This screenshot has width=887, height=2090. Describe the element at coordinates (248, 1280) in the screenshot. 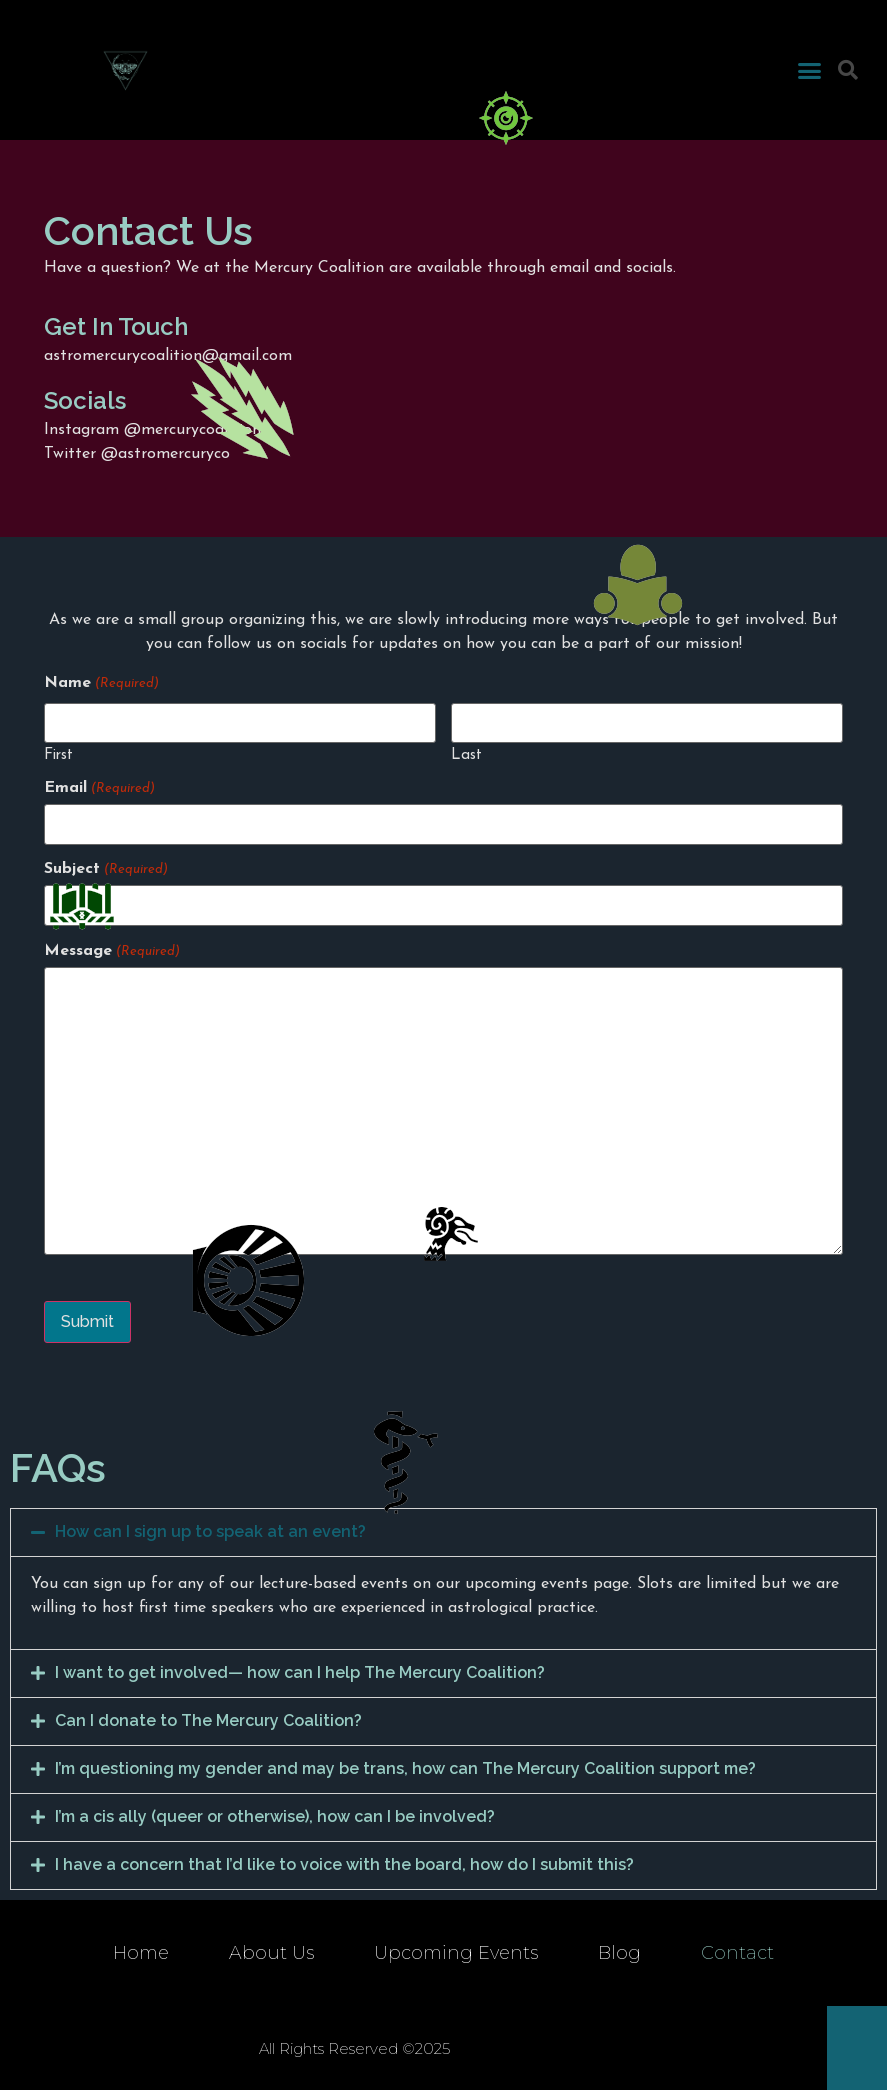

I see `toggle flashlight on/off` at that location.